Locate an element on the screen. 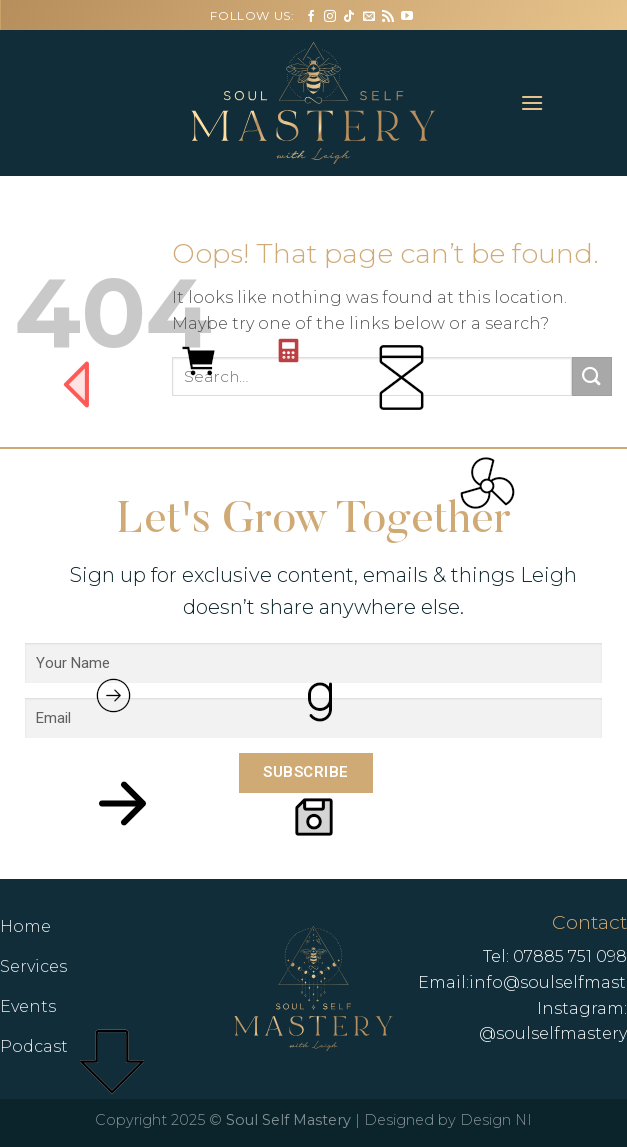  download a file or content is located at coordinates (112, 1059).